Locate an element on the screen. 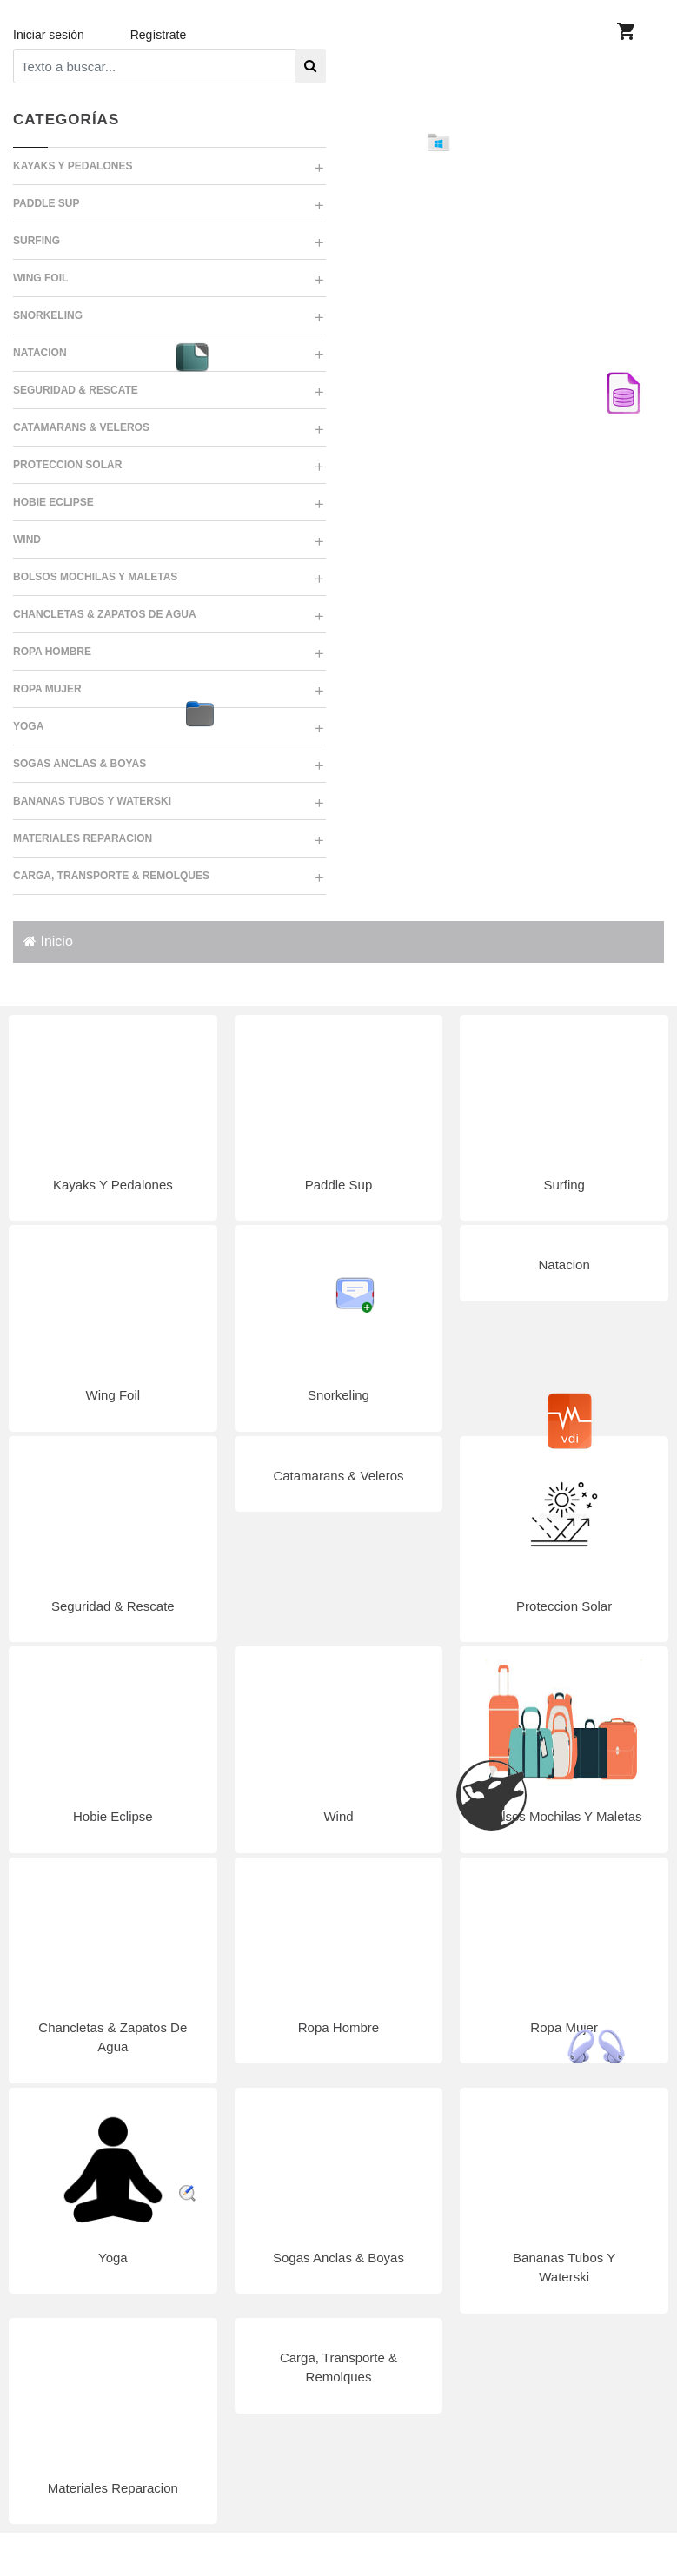 This screenshot has height=2576, width=677. open windows 8 system folder is located at coordinates (438, 142).